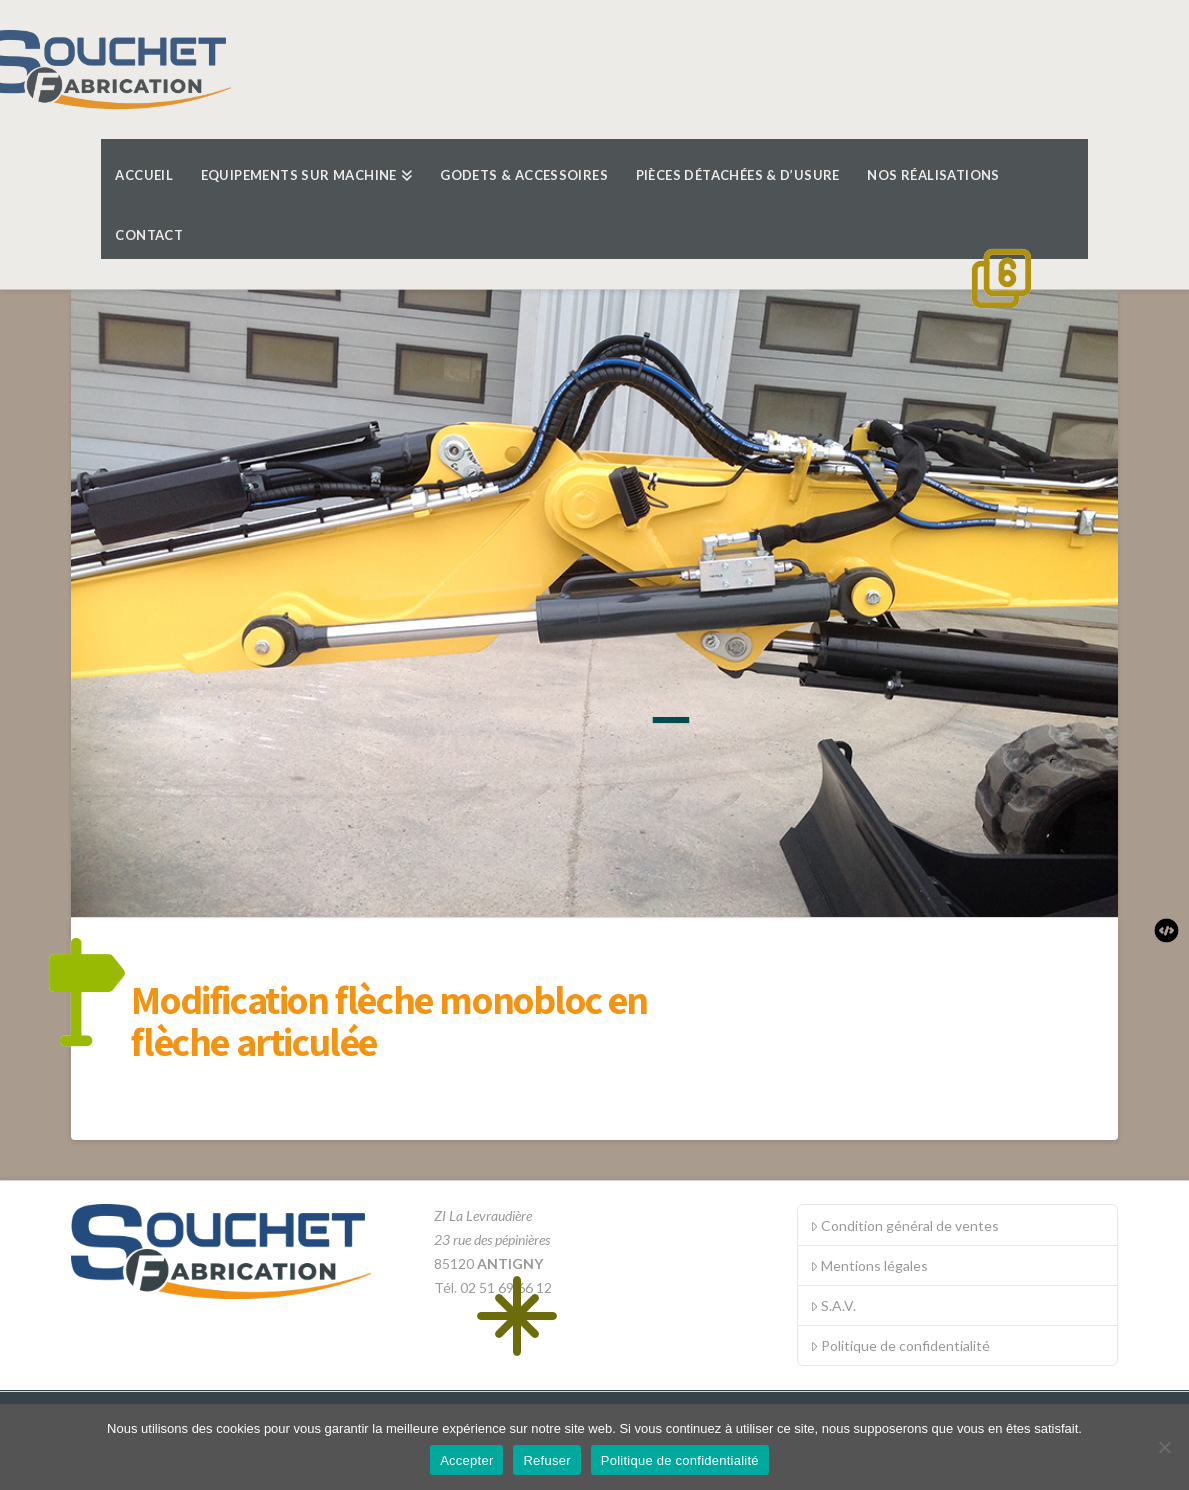 This screenshot has width=1189, height=1490. I want to click on minimize or collapse a window, so click(671, 717).